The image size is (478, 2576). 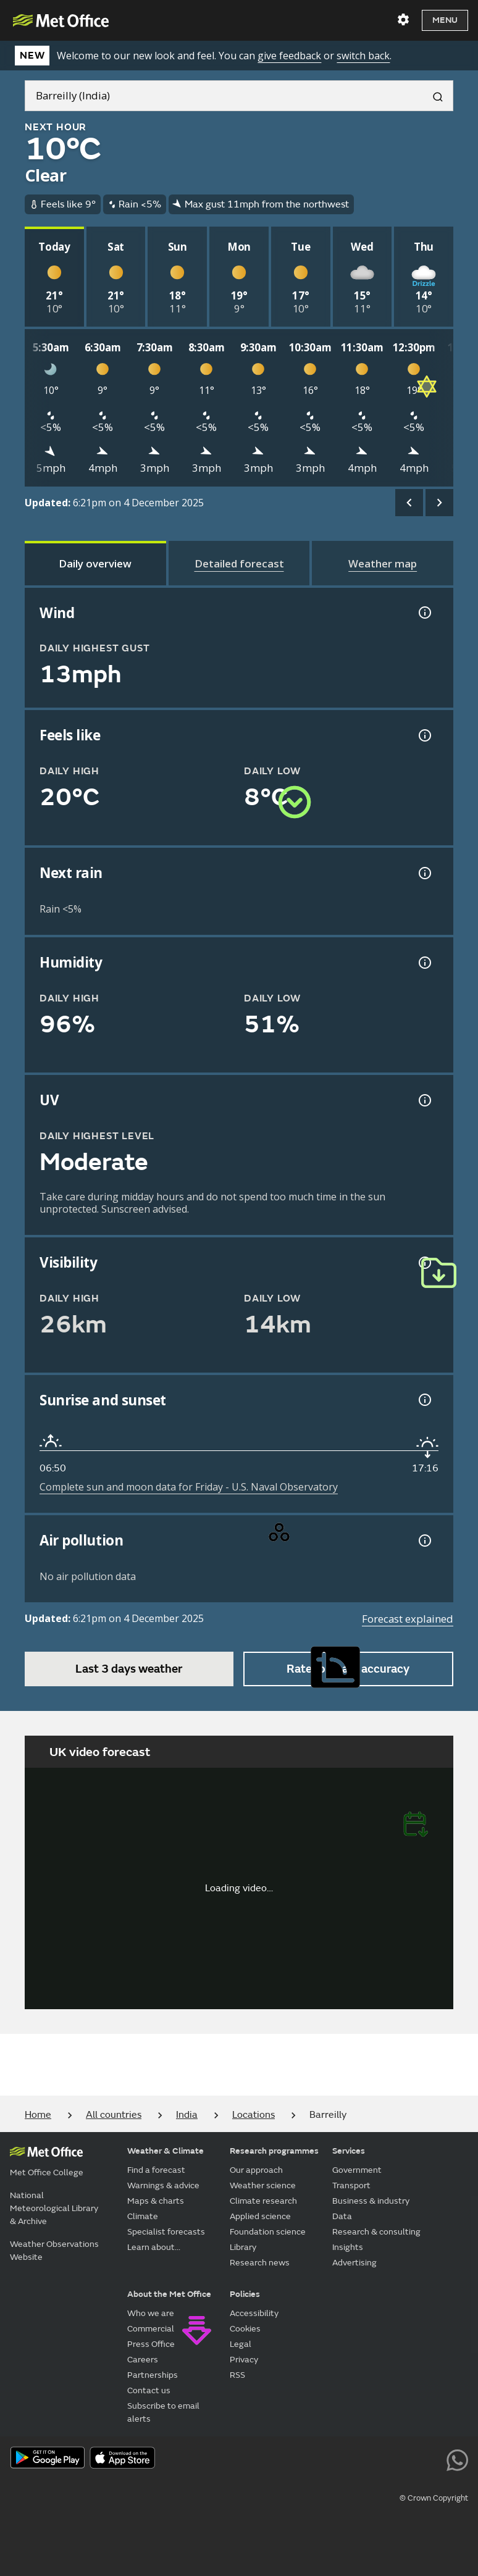 I want to click on expand dropdown menu or section, so click(x=295, y=802).